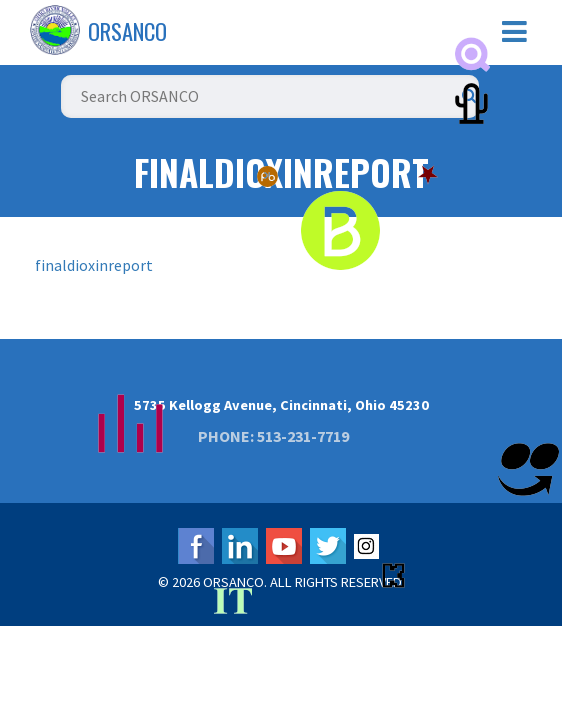  Describe the element at coordinates (471, 103) in the screenshot. I see `indicates desert or arid climate theme` at that location.